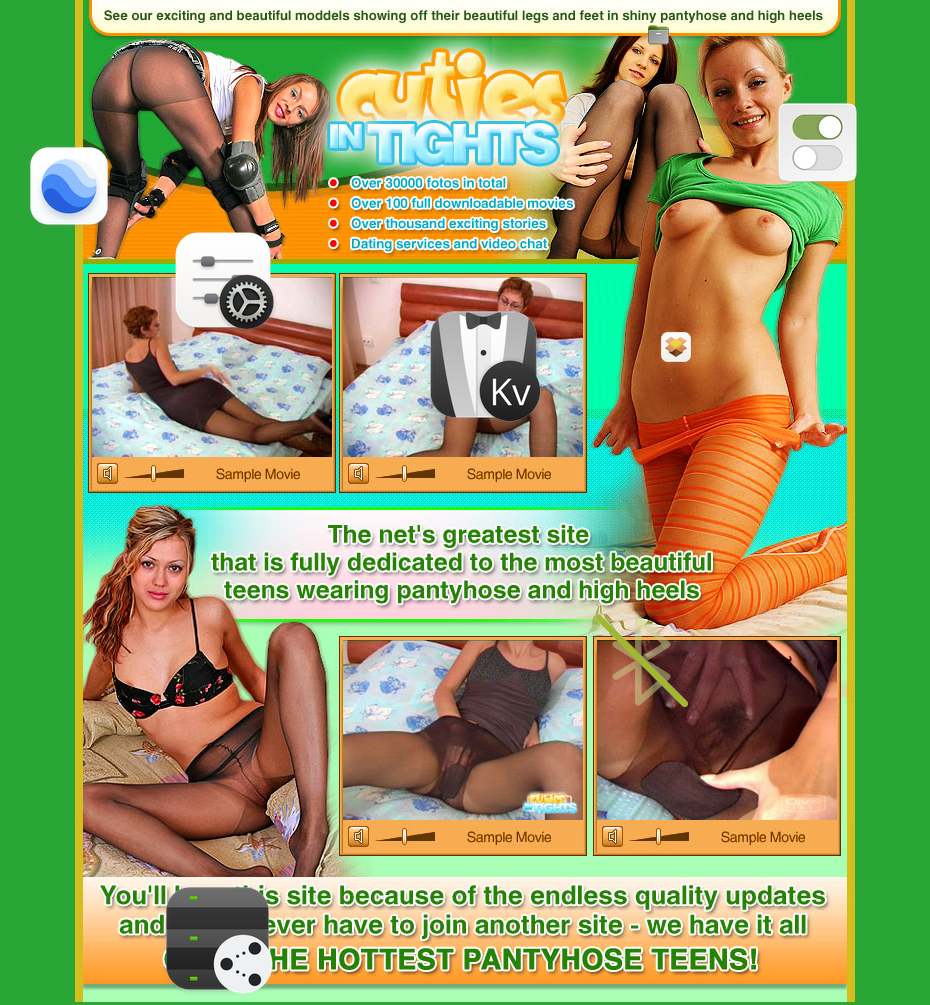 The height and width of the screenshot is (1005, 930). Describe the element at coordinates (69, 186) in the screenshot. I see `open google earth app` at that location.